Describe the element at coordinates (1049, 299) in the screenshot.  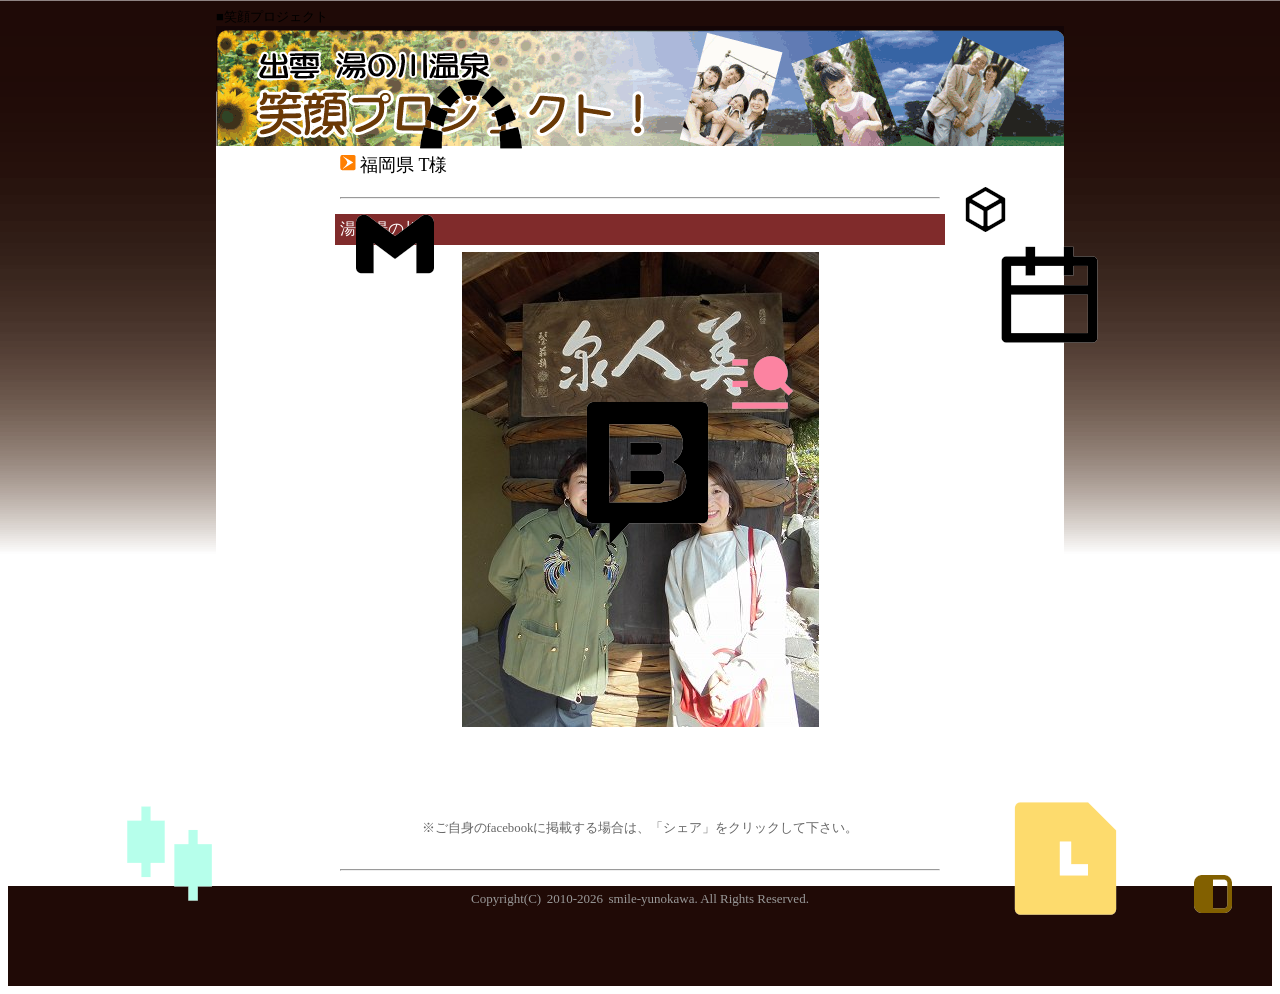
I see `view calendar or schedule` at that location.